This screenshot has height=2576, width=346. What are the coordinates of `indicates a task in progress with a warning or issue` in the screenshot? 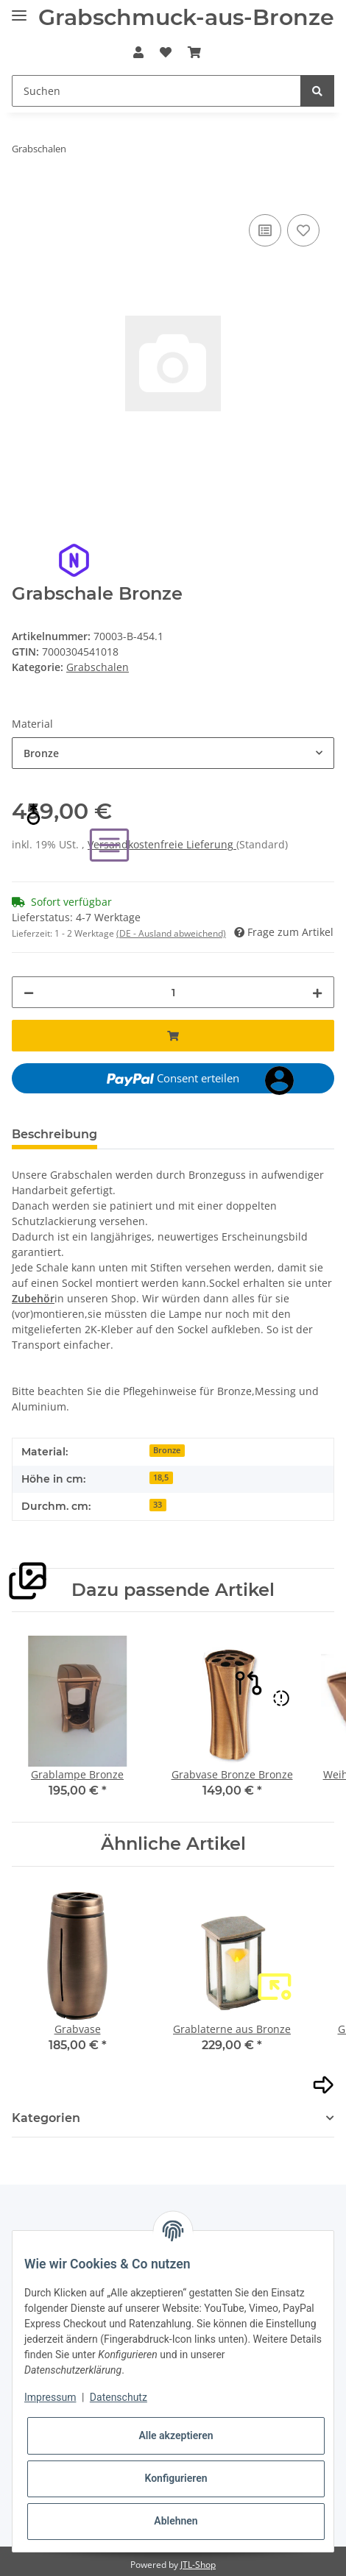 It's located at (281, 1698).